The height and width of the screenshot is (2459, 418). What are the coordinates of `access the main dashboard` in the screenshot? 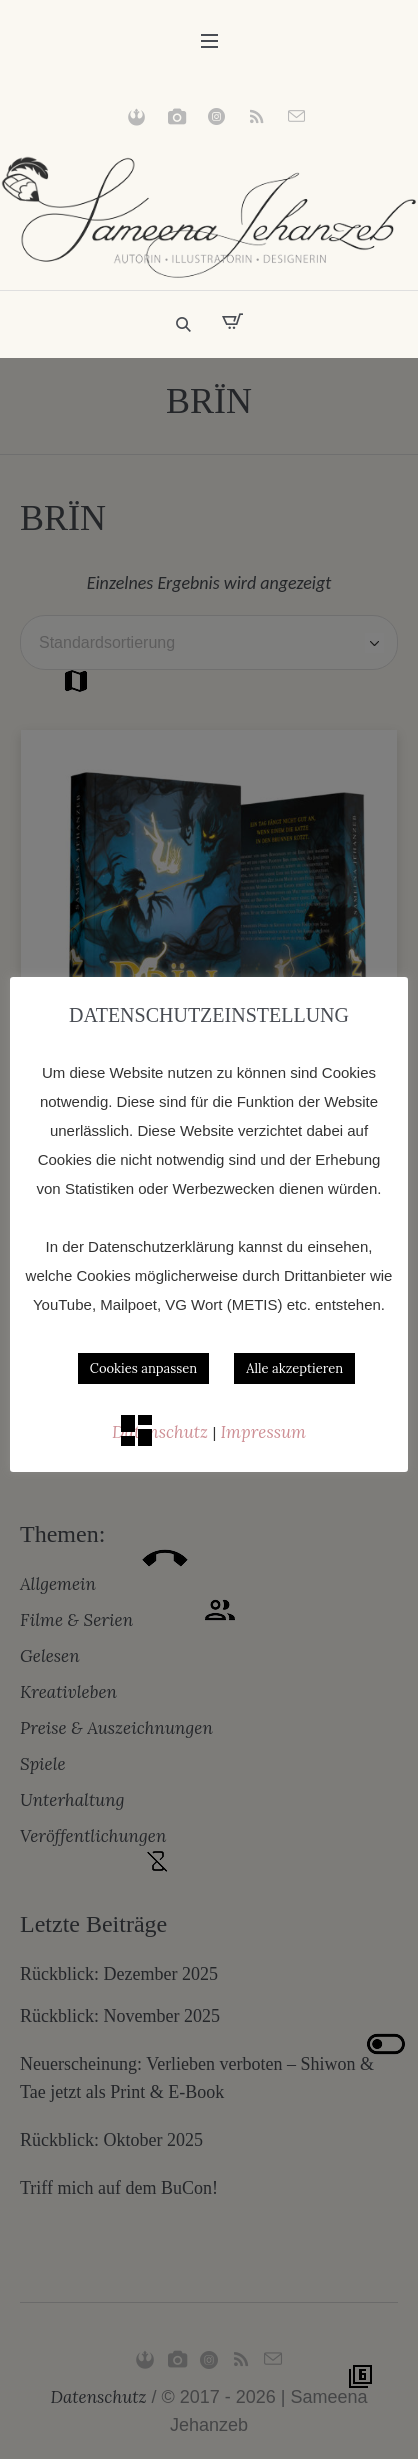 It's located at (136, 1430).